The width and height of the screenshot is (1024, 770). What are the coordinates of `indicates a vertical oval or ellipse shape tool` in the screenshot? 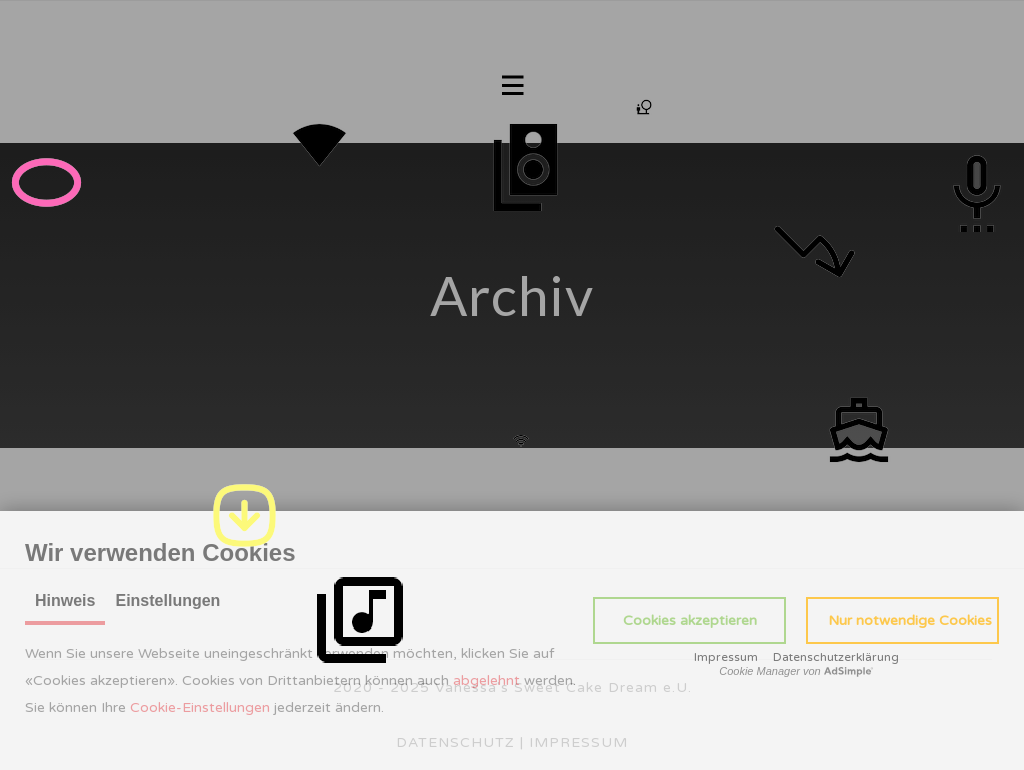 It's located at (46, 182).